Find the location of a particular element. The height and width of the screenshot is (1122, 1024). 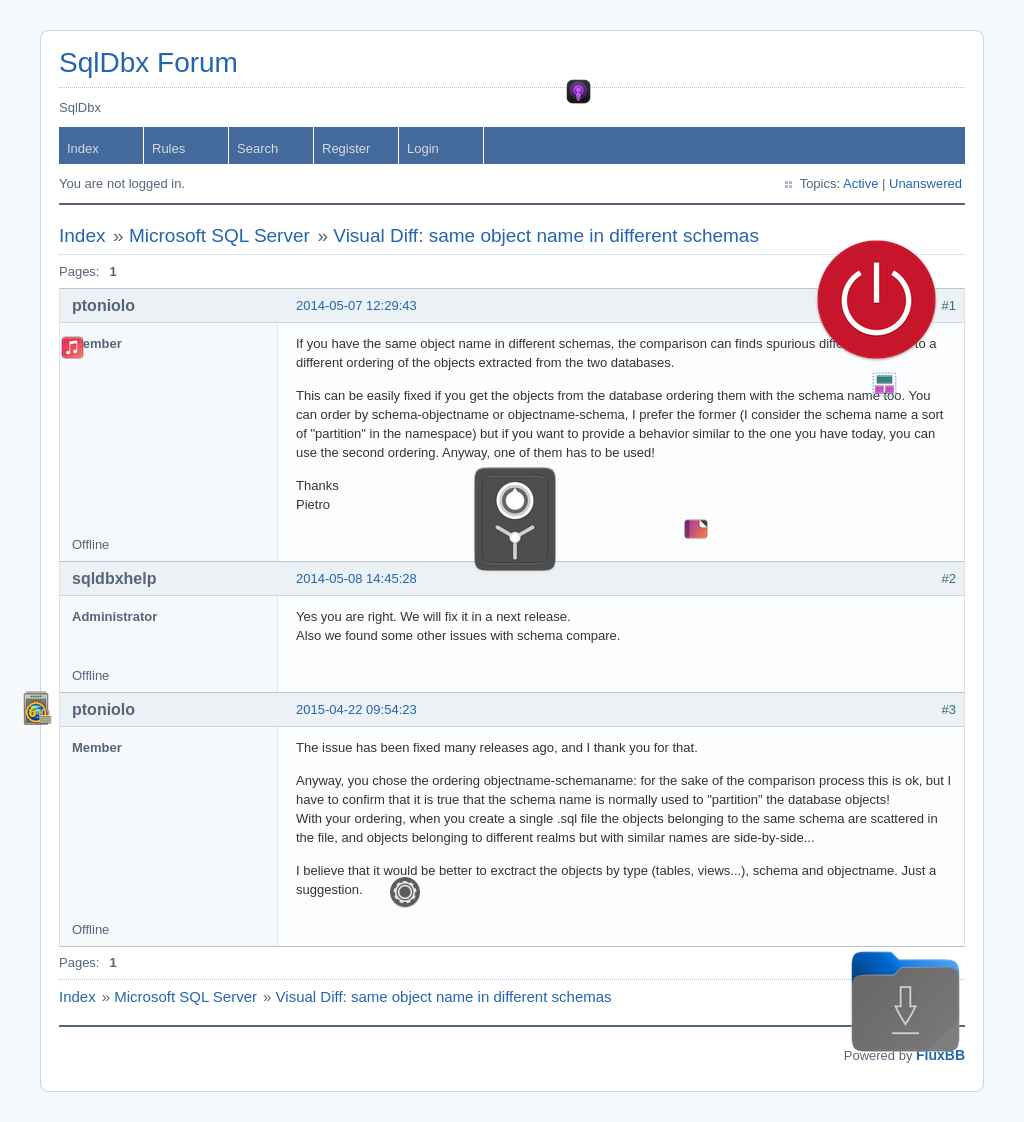

locked RAID 6+ storage volume is located at coordinates (36, 708).